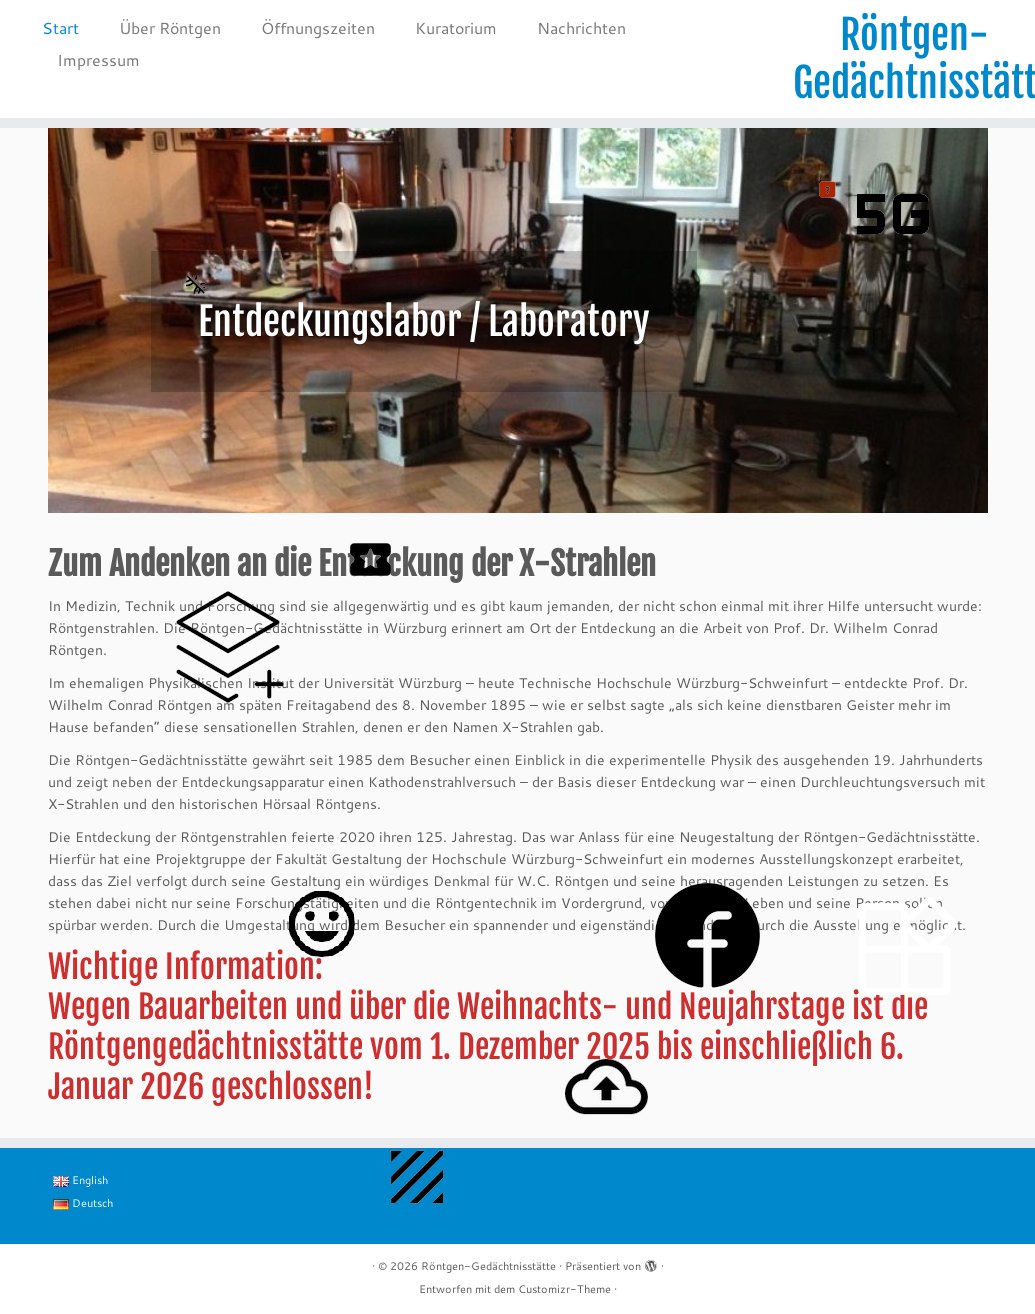 The height and width of the screenshot is (1314, 1035). Describe the element at coordinates (370, 559) in the screenshot. I see `browse local events and activities` at that location.